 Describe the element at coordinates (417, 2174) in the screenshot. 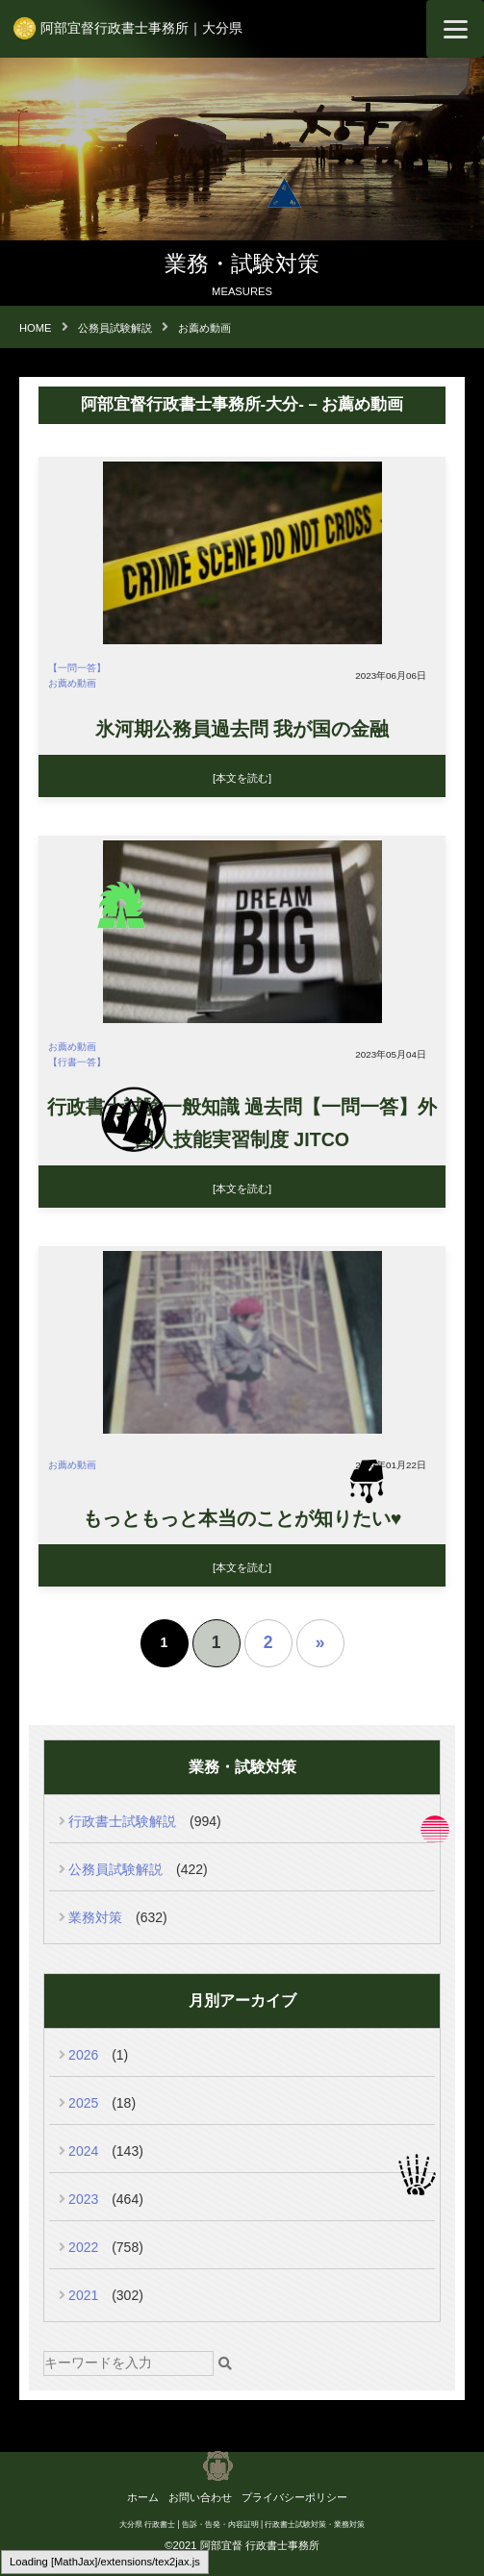

I see `skeleton or undead enemy type indicator` at that location.